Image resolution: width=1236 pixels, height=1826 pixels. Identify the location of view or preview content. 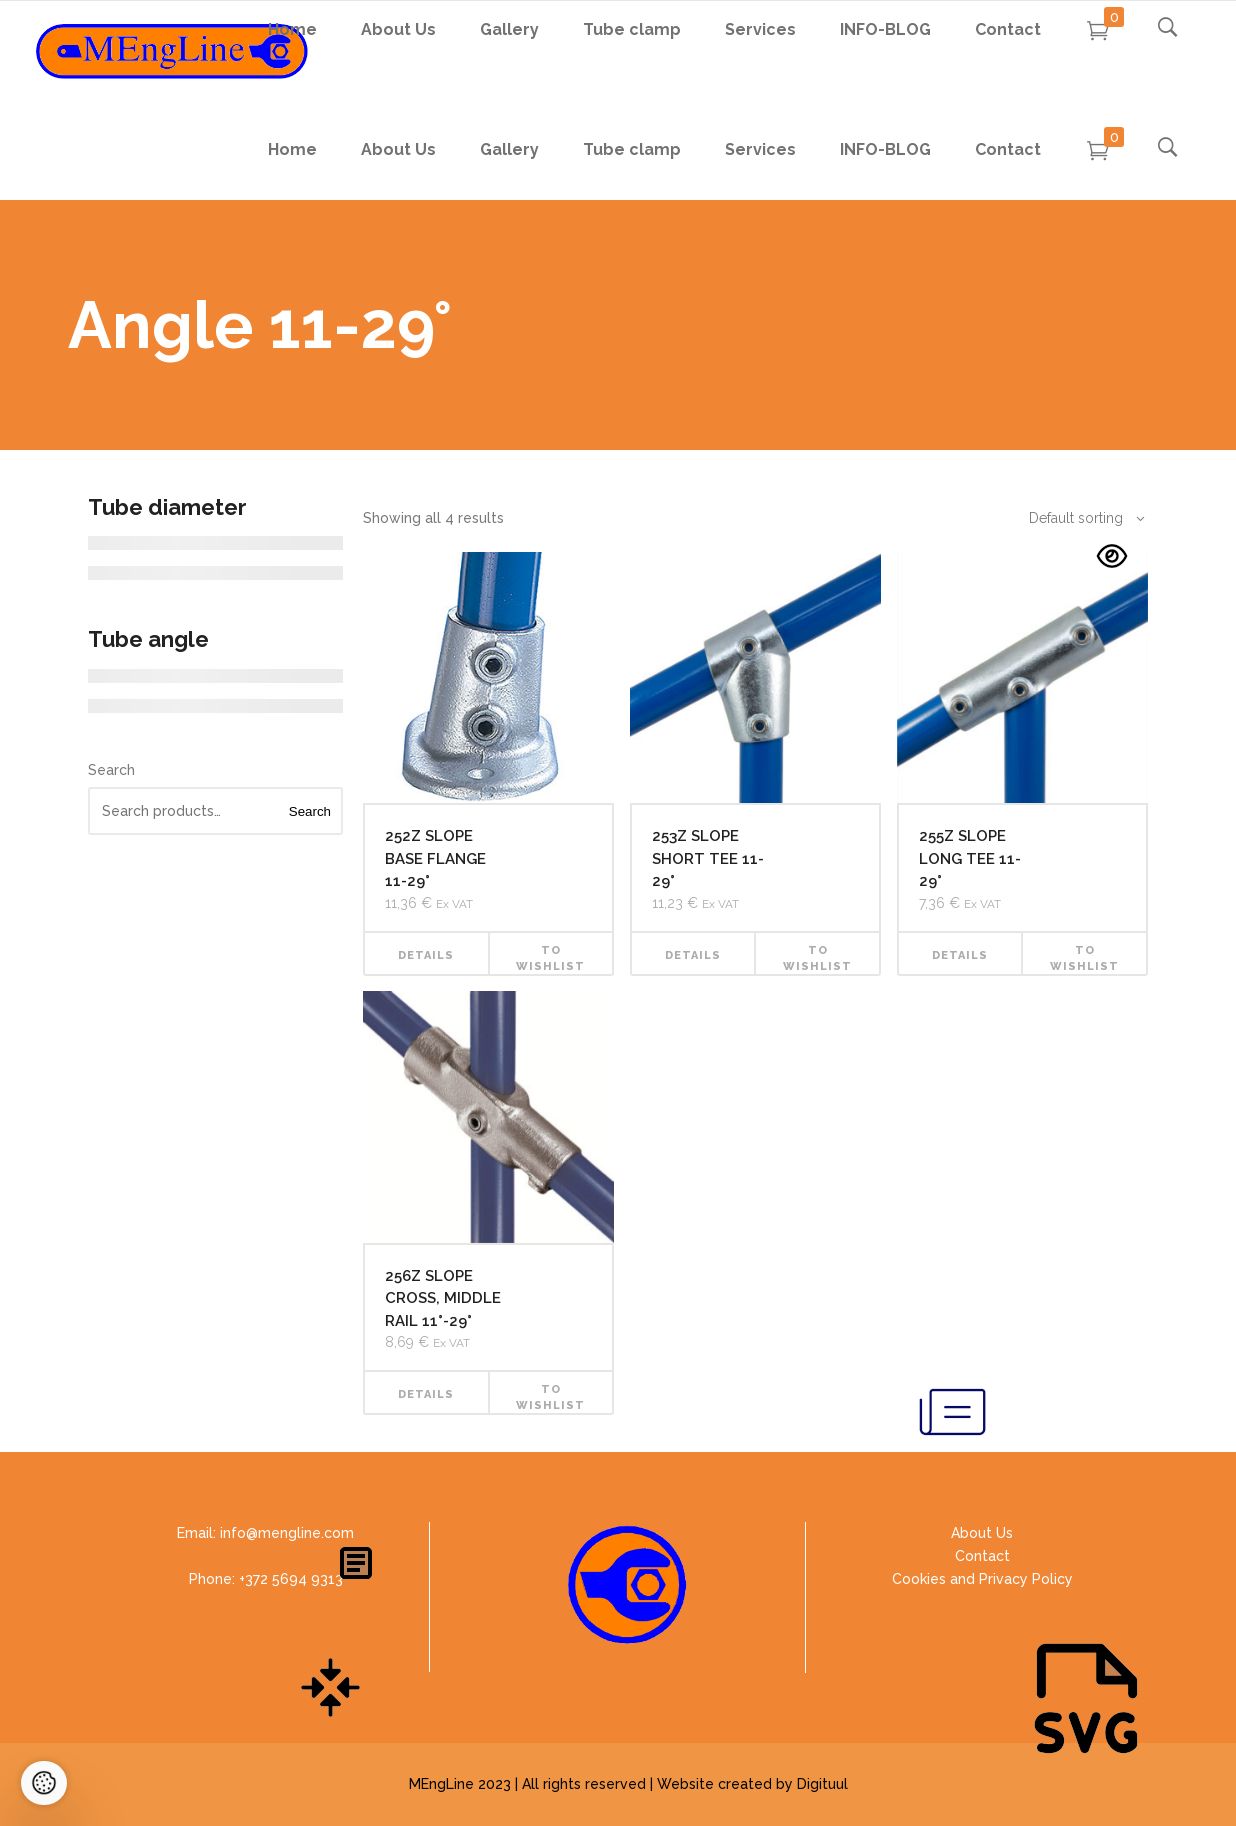
(1112, 556).